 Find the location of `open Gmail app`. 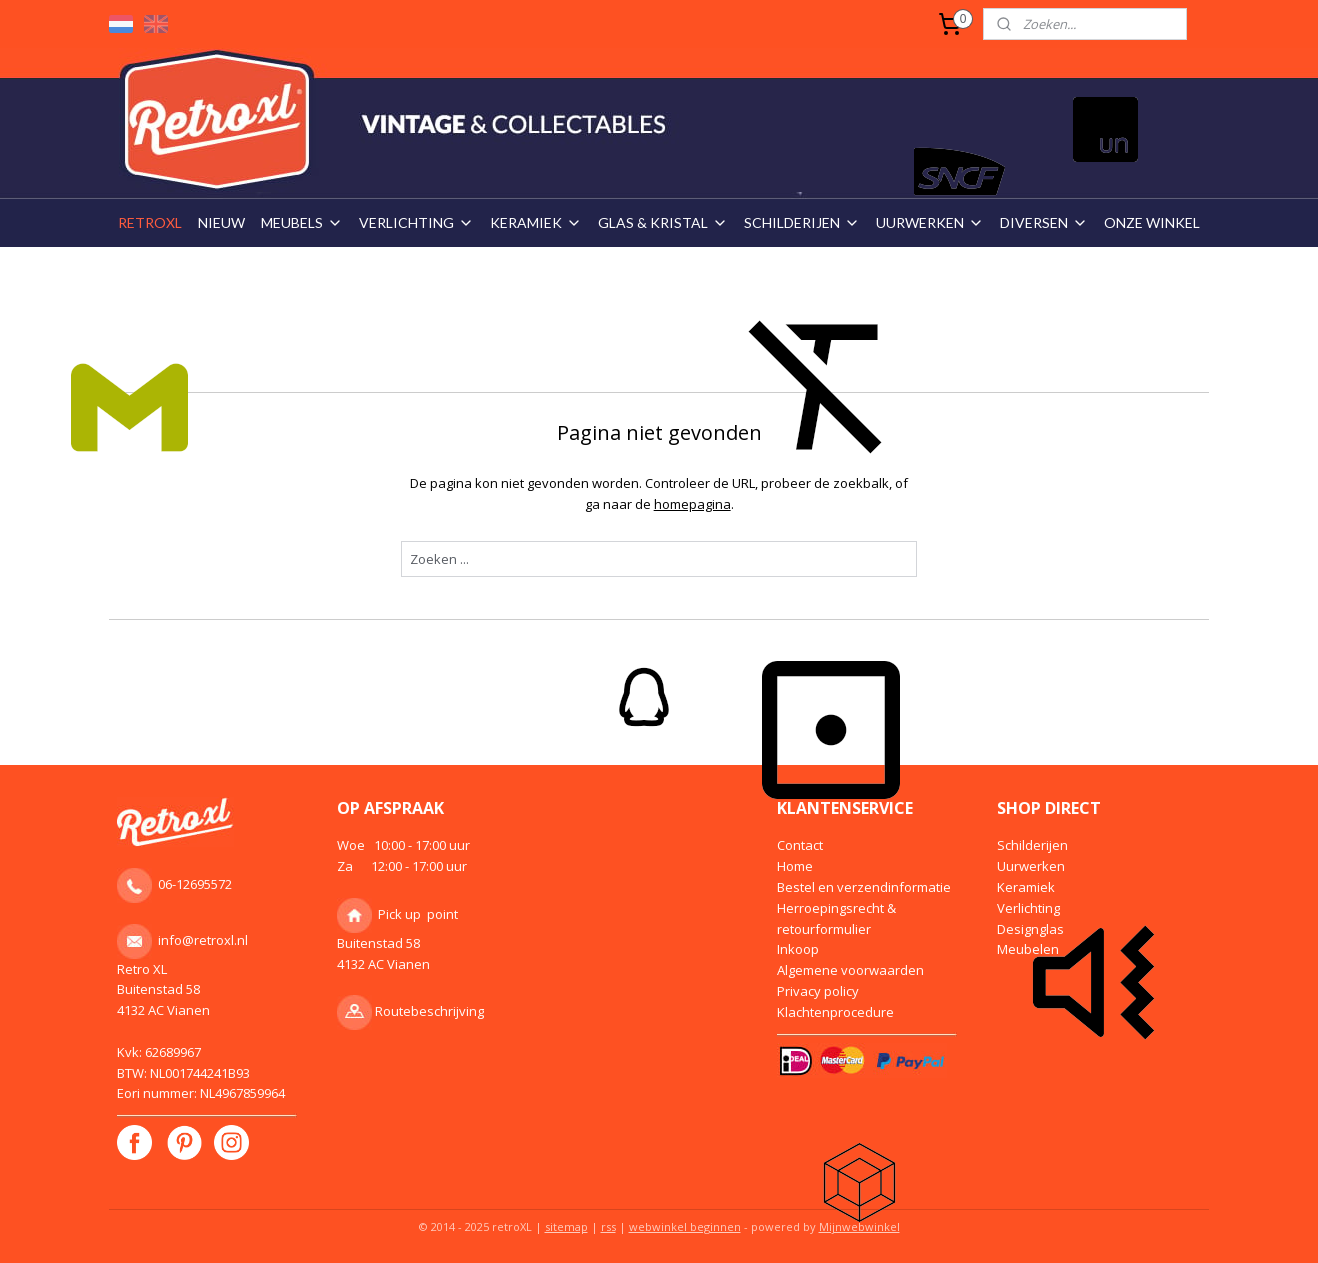

open Gmail app is located at coordinates (129, 407).